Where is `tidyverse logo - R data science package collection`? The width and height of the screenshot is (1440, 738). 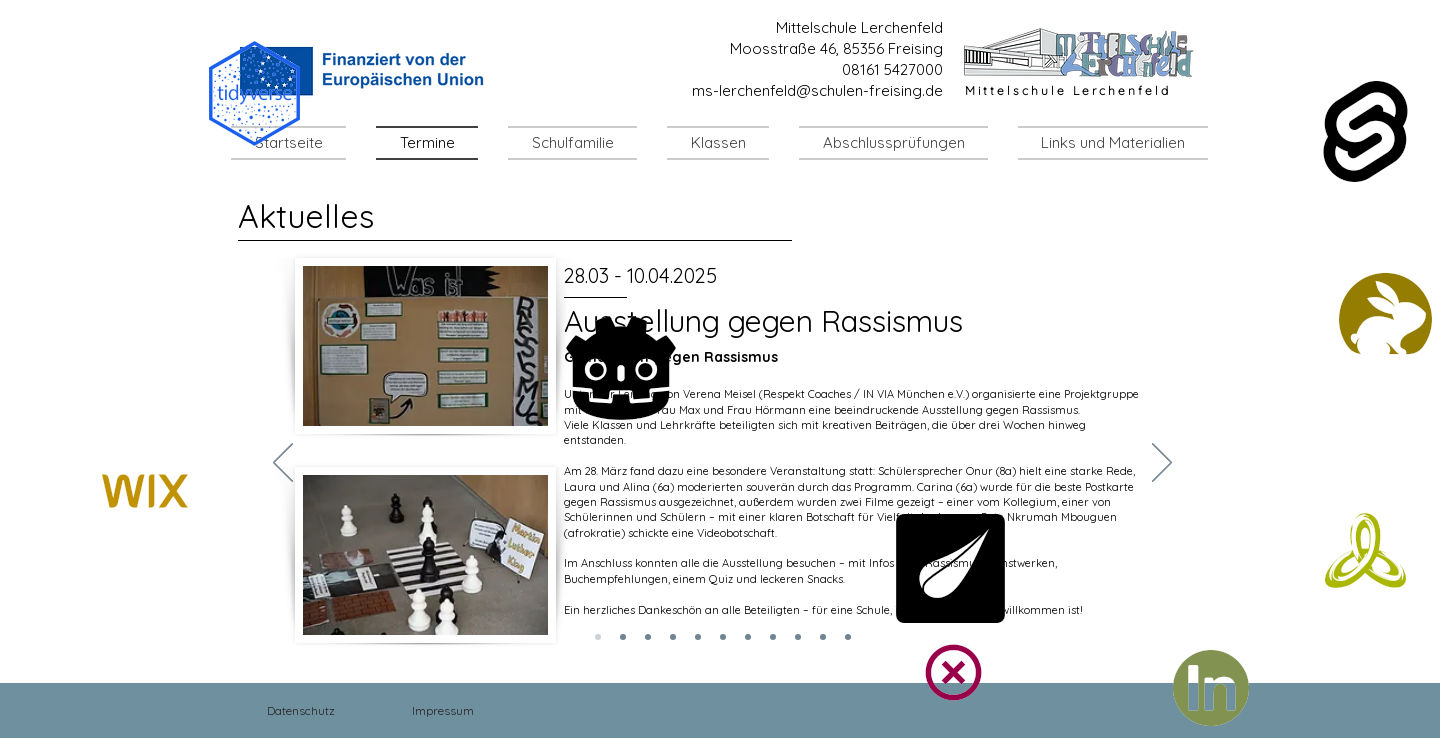 tidyverse logo - R data science package collection is located at coordinates (254, 93).